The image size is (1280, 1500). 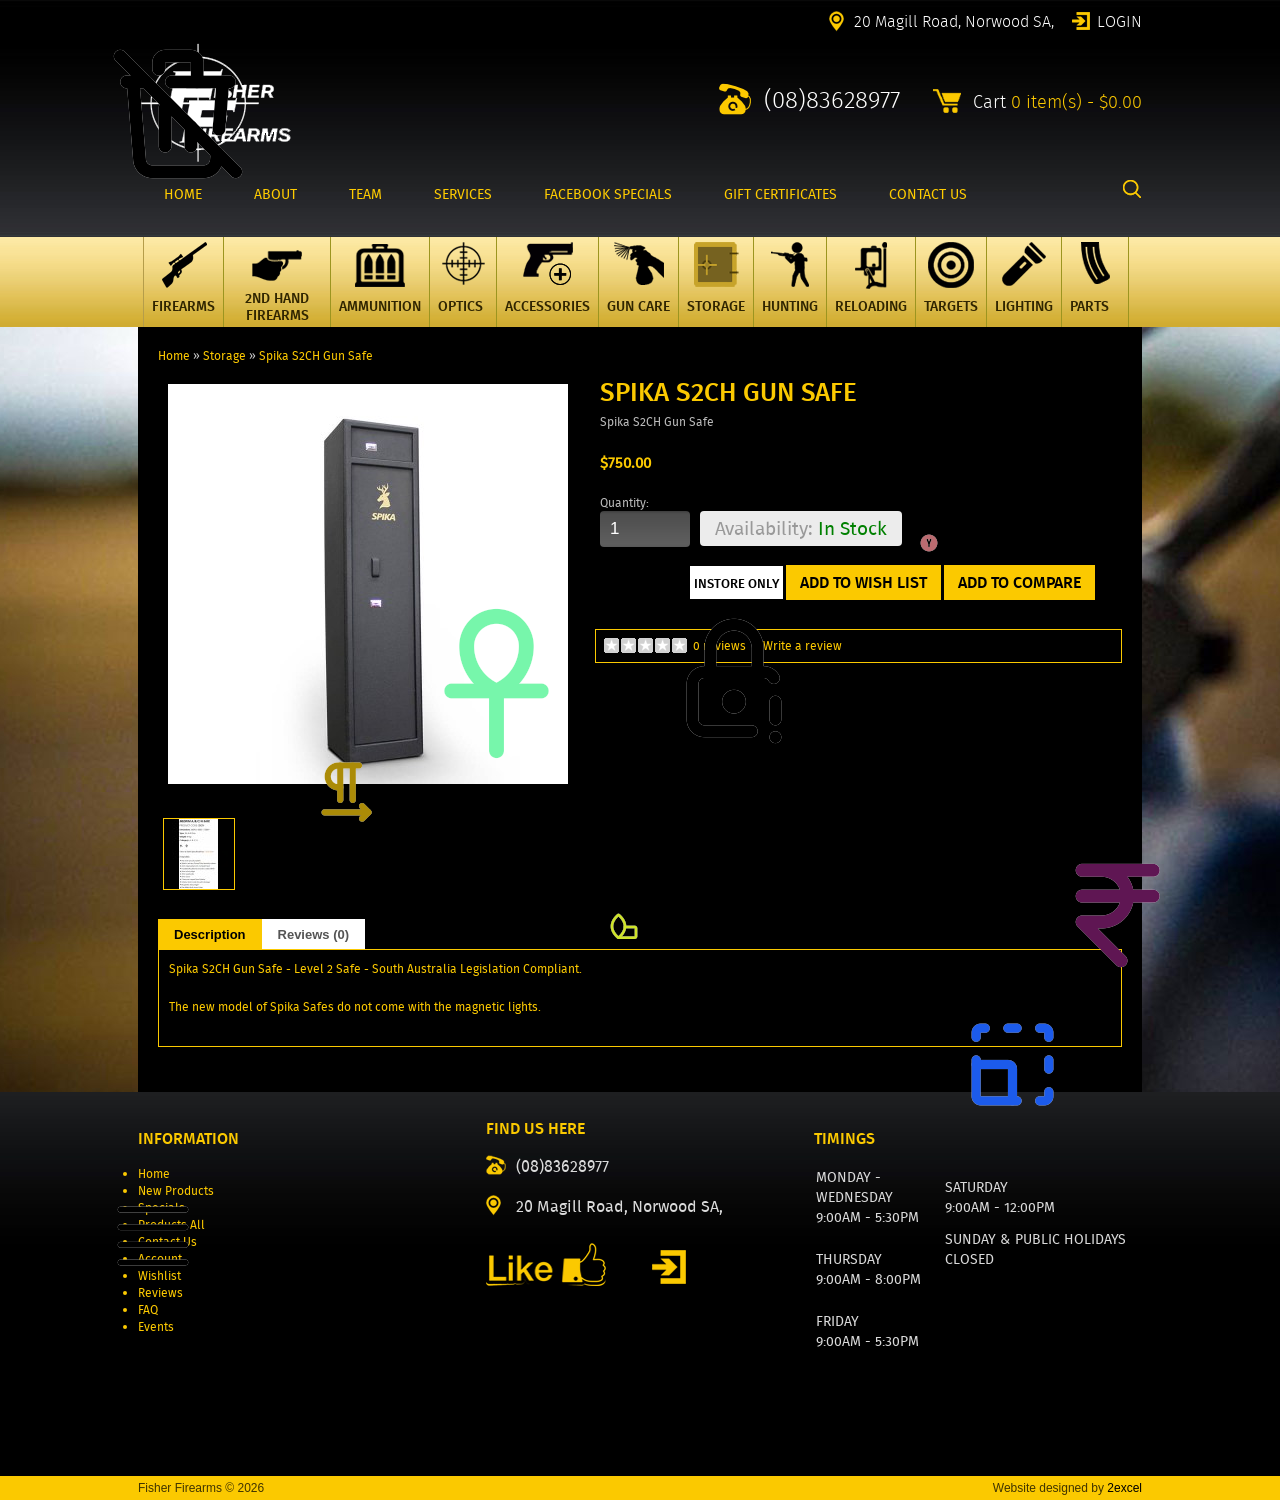 I want to click on delete function is disabled or unavailable, so click(x=178, y=114).